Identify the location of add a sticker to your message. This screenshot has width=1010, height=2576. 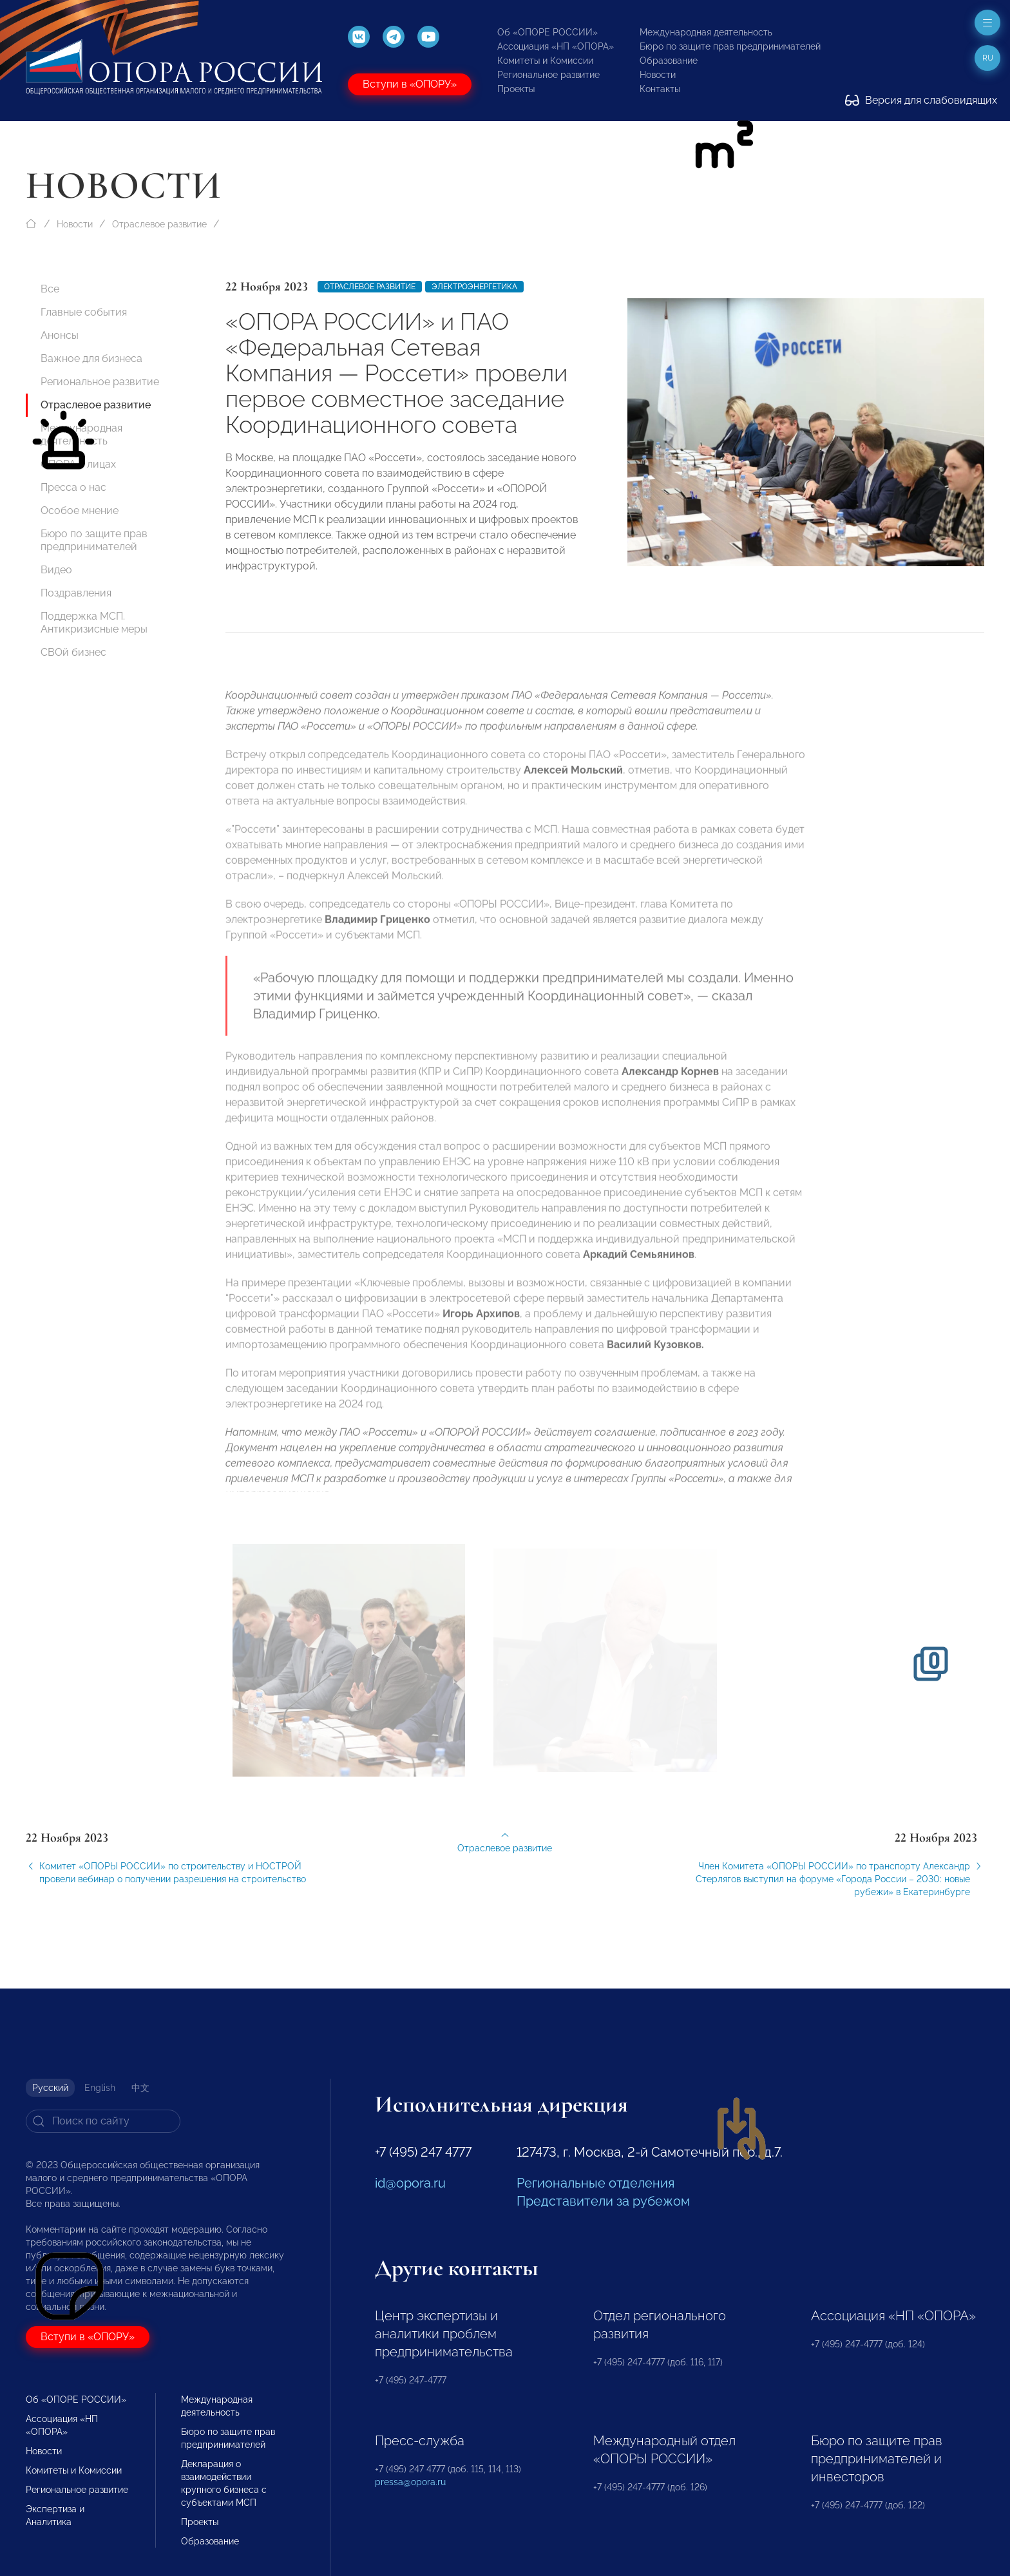
(70, 2286).